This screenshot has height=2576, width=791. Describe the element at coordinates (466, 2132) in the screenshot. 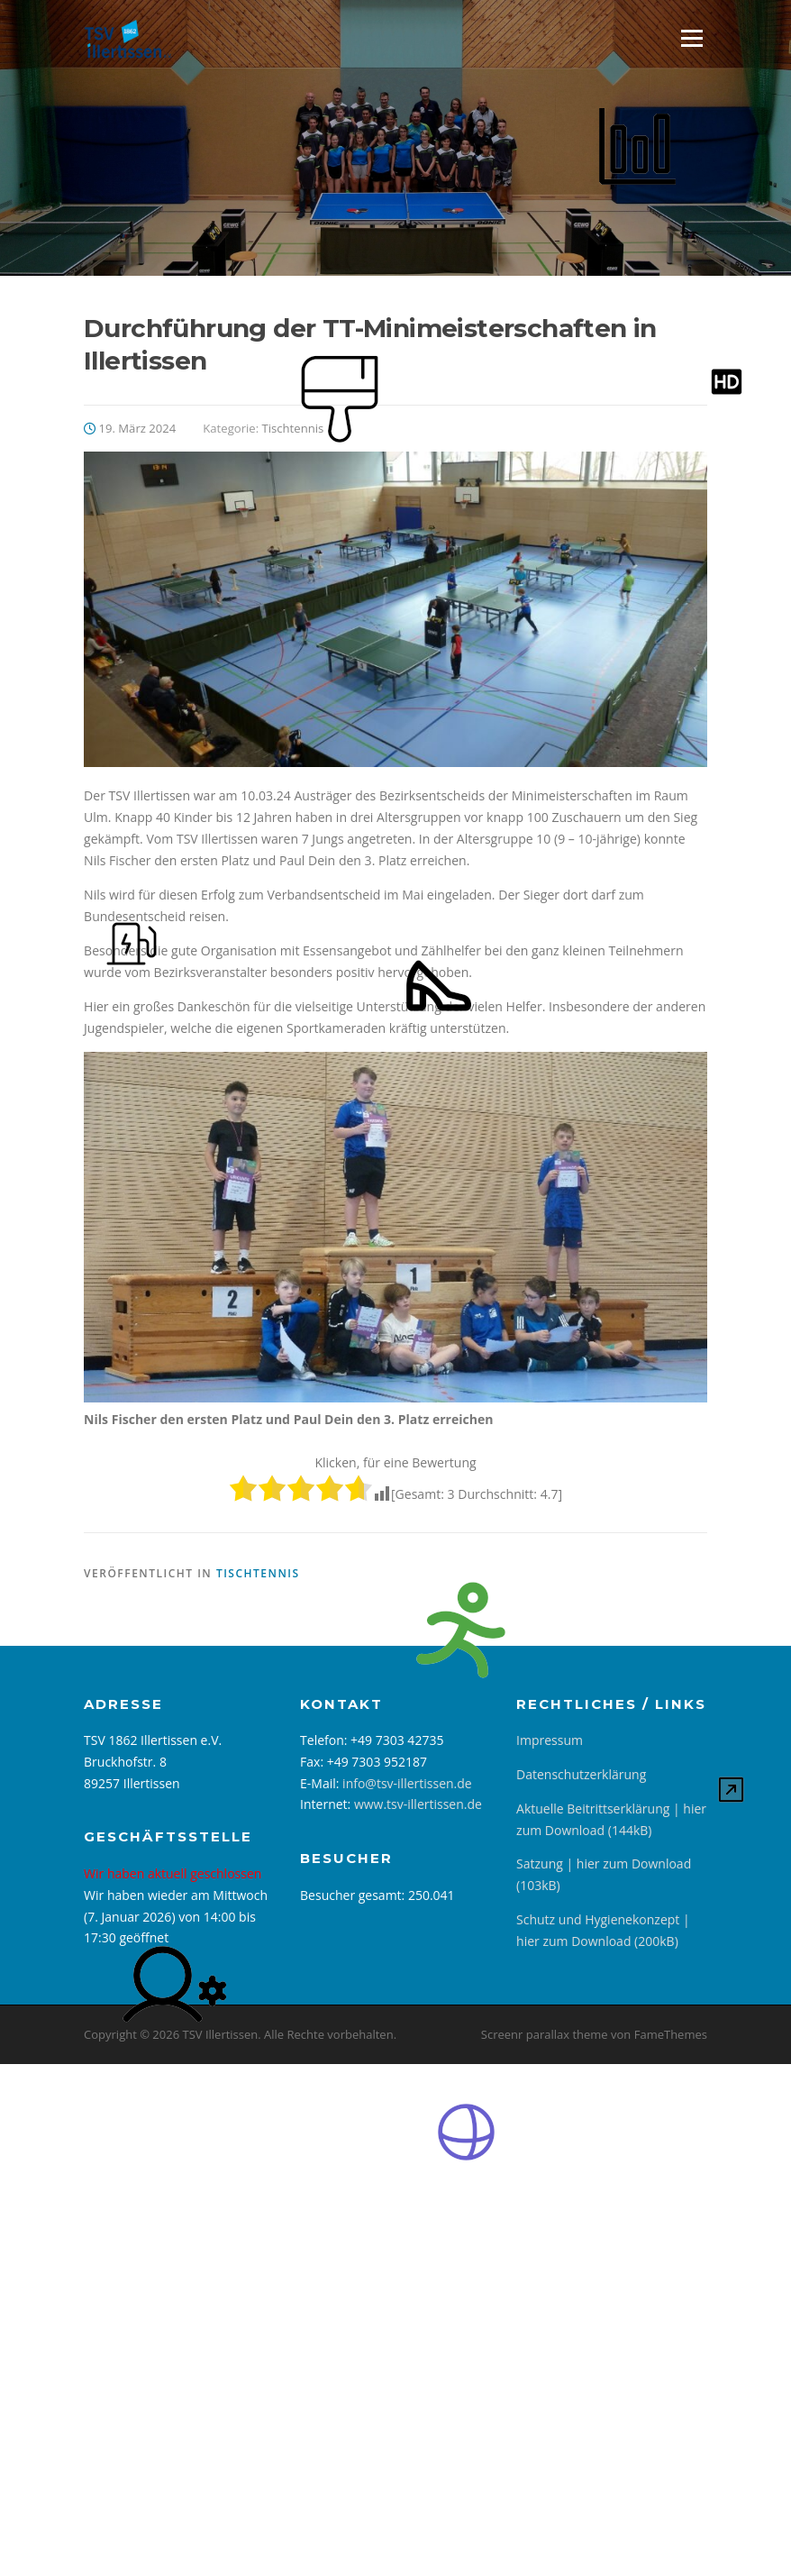

I see `access global or worldwide settings` at that location.